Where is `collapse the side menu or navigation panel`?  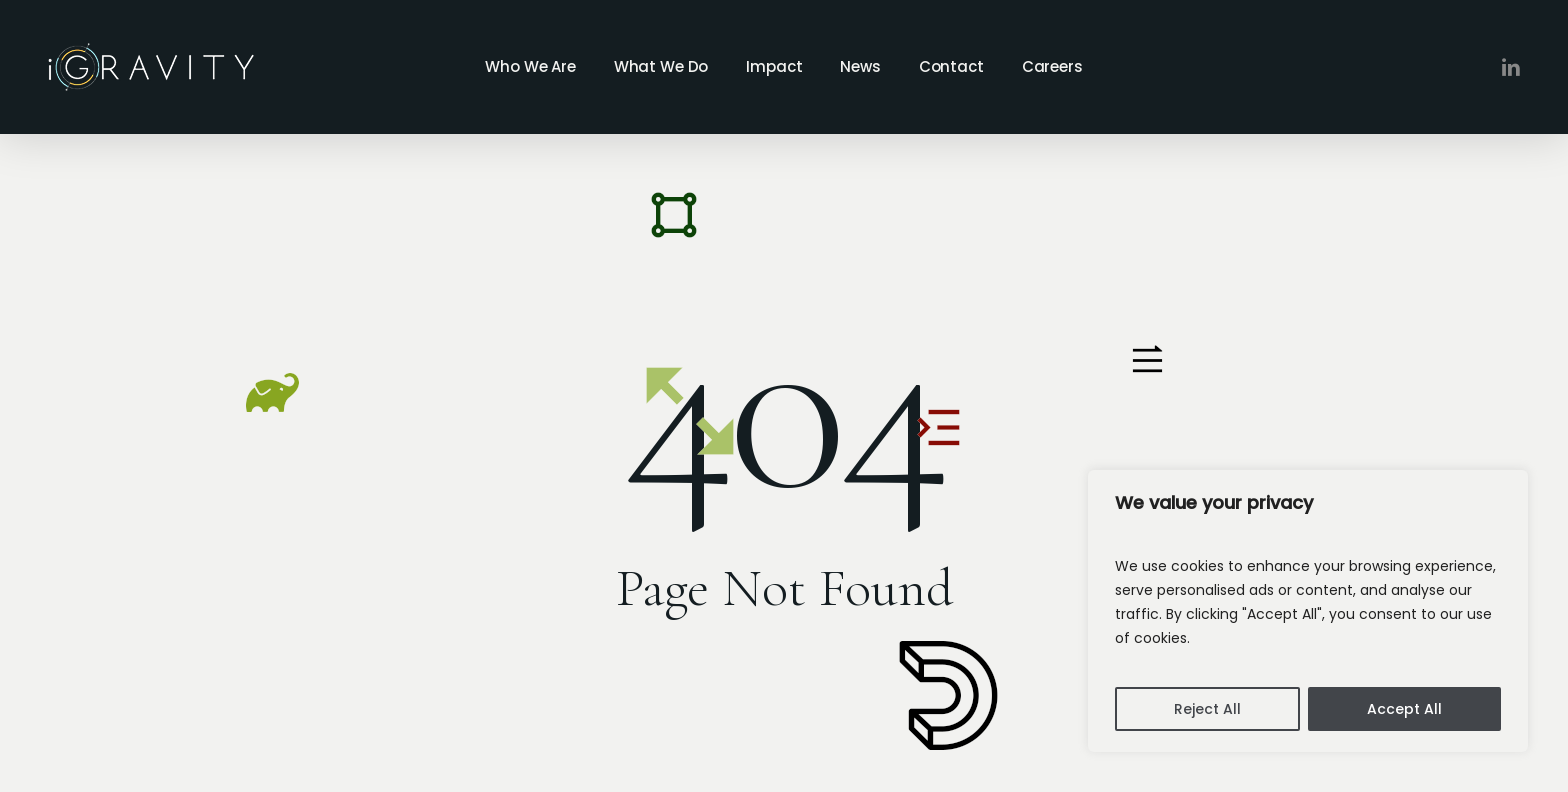 collapse the side menu or navigation panel is located at coordinates (939, 427).